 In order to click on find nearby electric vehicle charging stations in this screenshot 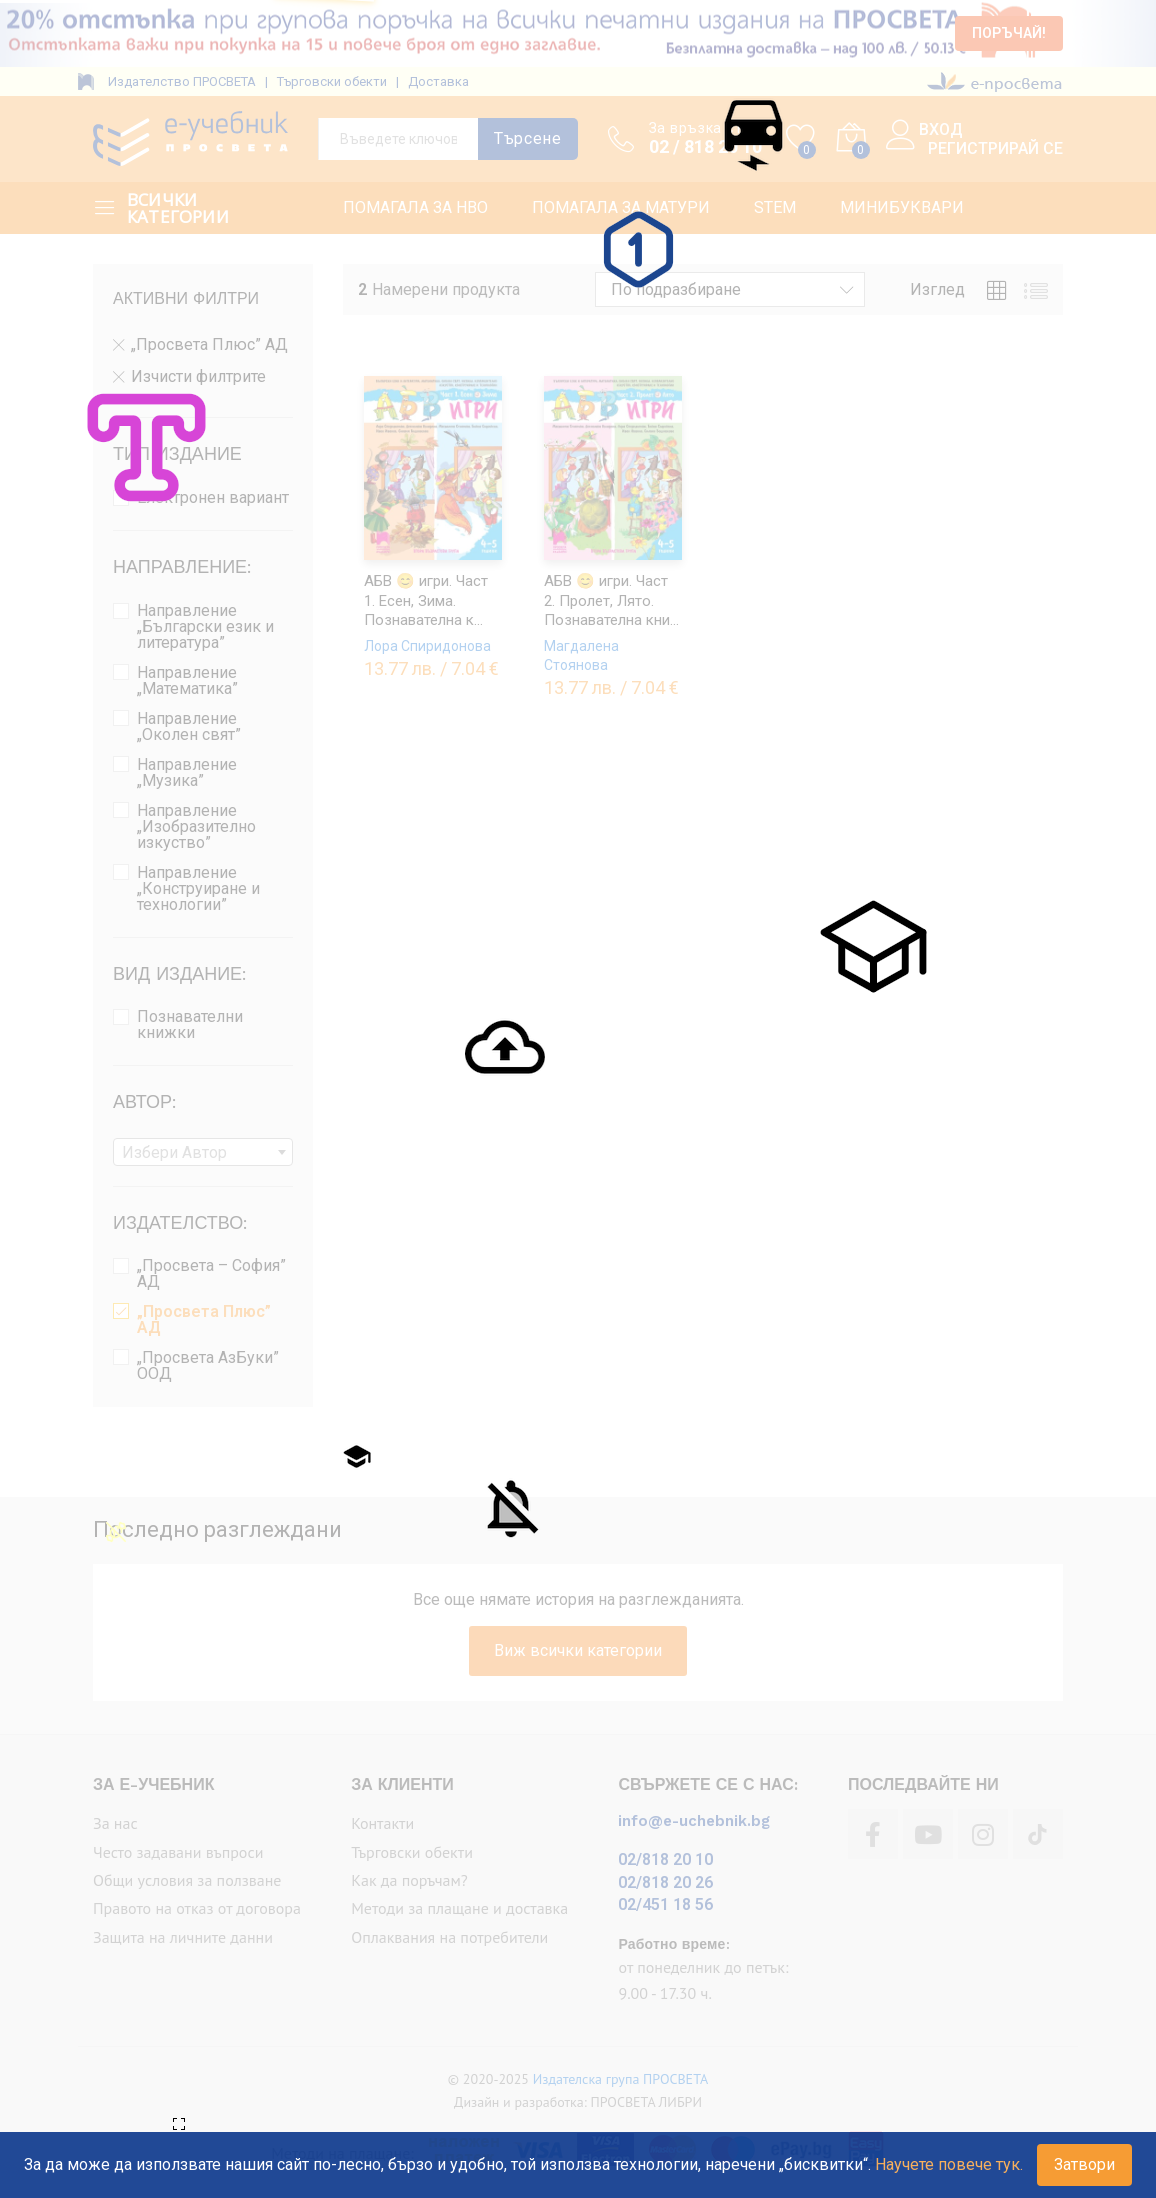, I will do `click(753, 135)`.